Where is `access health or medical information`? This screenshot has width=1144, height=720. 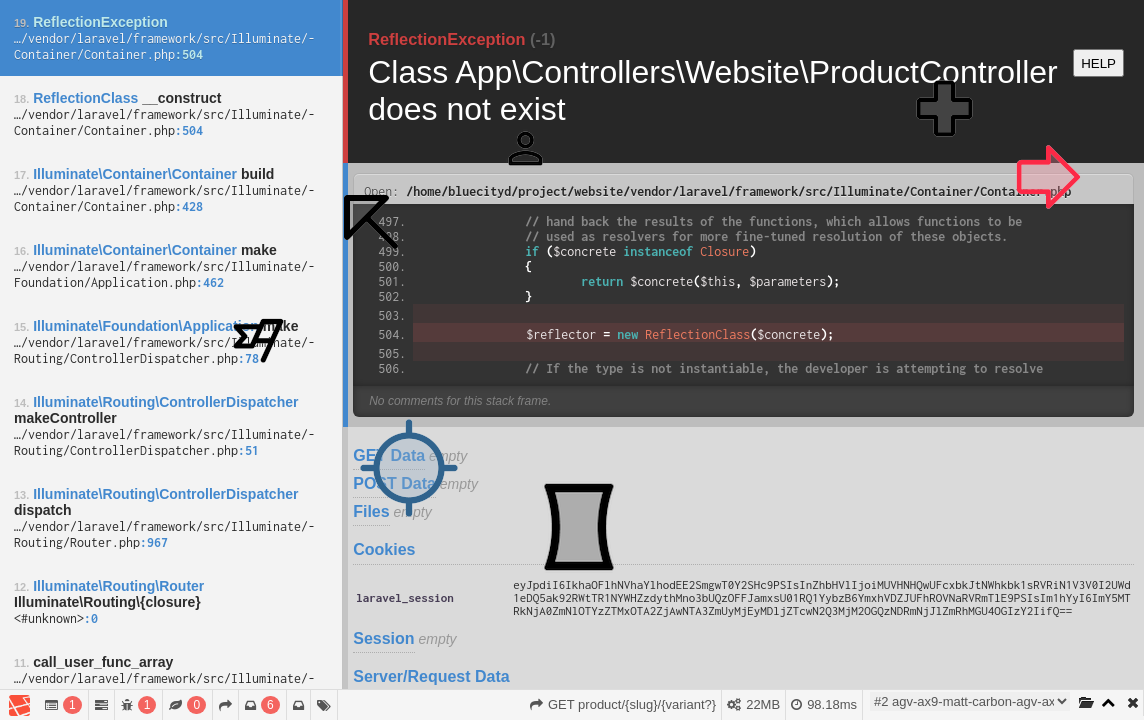 access health or medical information is located at coordinates (944, 108).